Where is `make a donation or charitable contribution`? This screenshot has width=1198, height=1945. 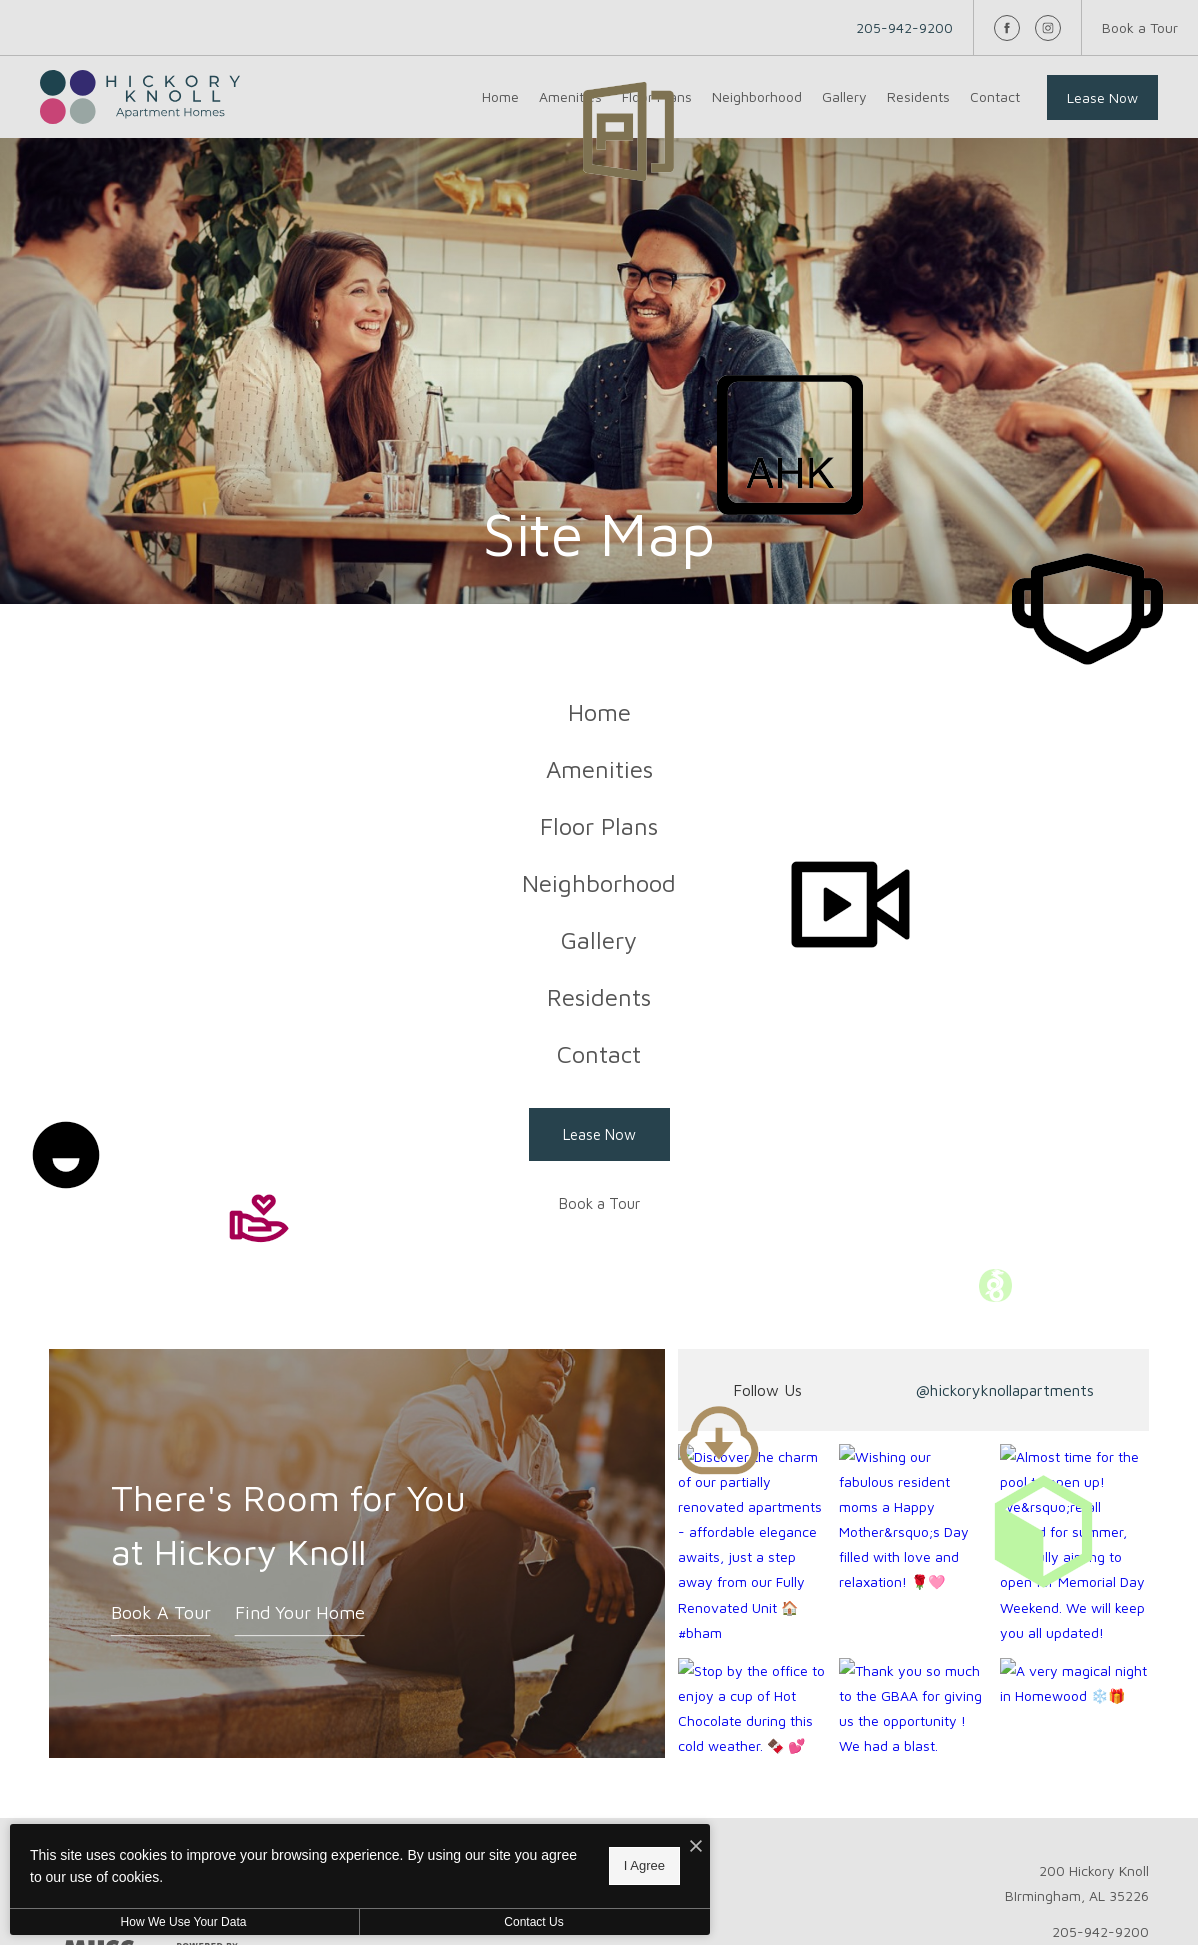
make a donation or charitable contribution is located at coordinates (258, 1218).